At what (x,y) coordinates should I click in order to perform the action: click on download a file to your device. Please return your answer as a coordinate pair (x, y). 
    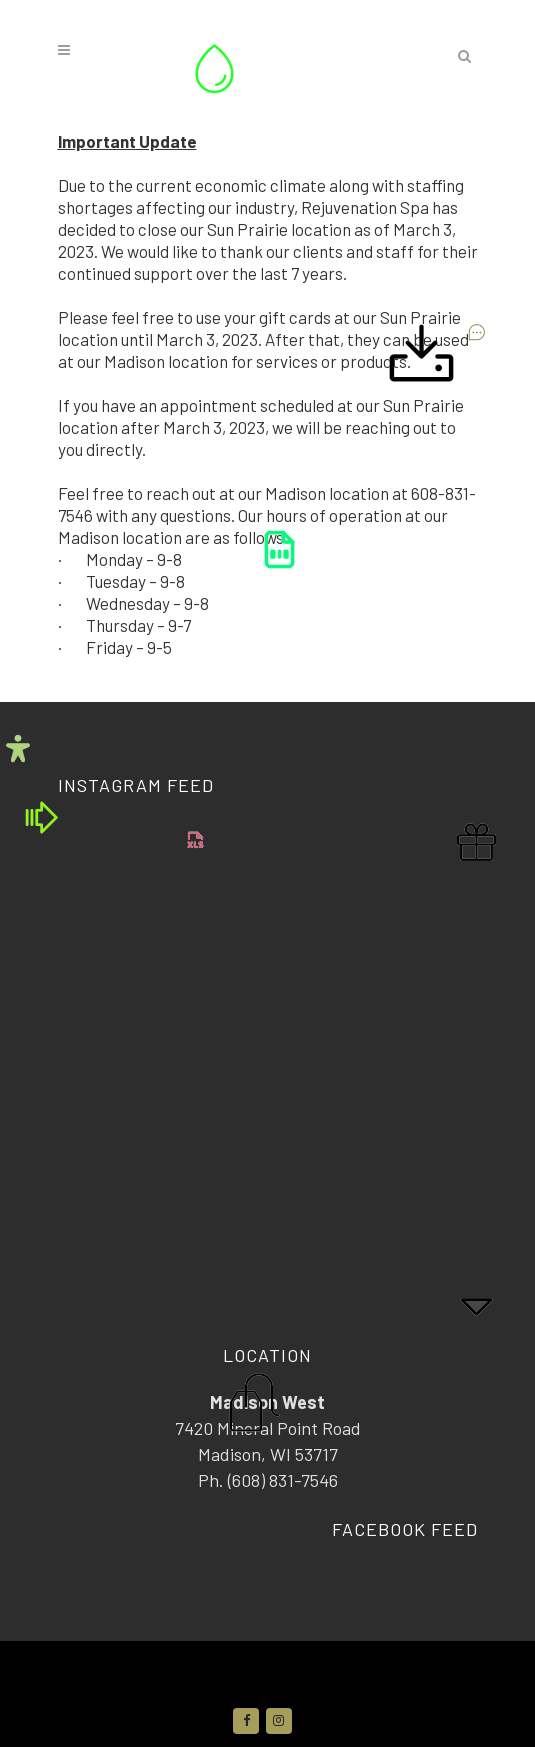
    Looking at the image, I should click on (421, 356).